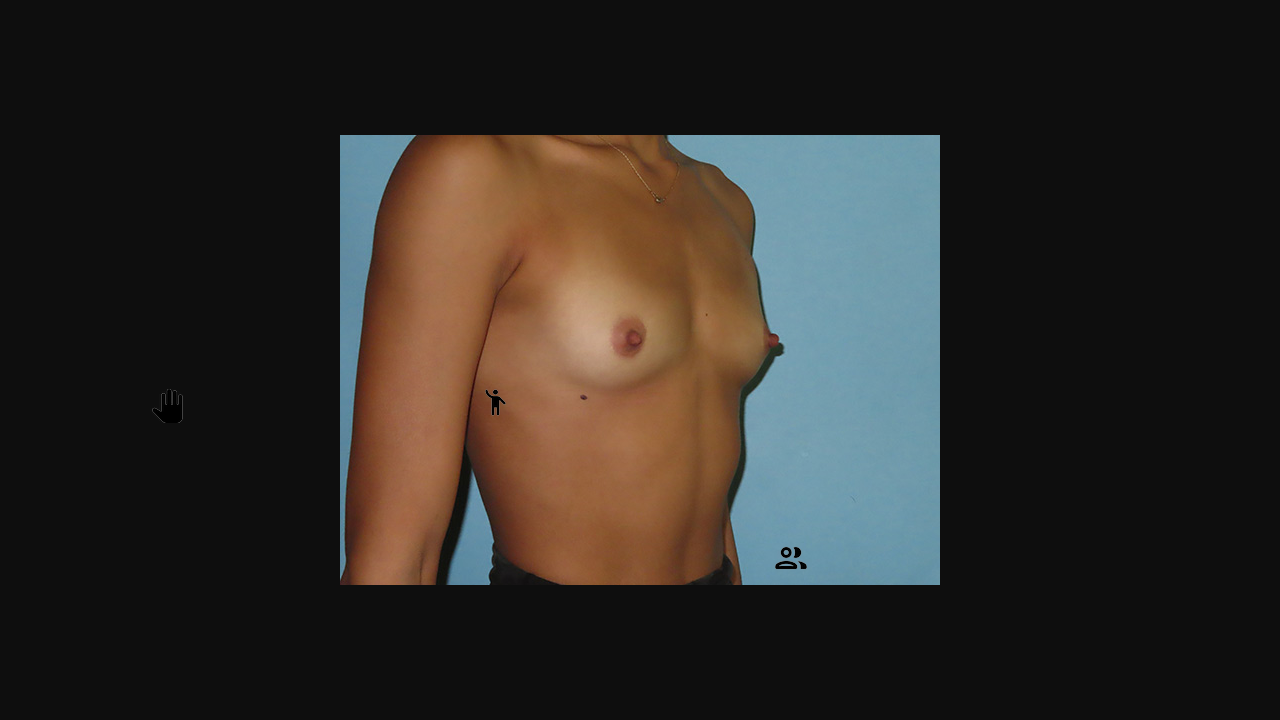  What do you see at coordinates (791, 558) in the screenshot?
I see `view contacts or people list` at bounding box center [791, 558].